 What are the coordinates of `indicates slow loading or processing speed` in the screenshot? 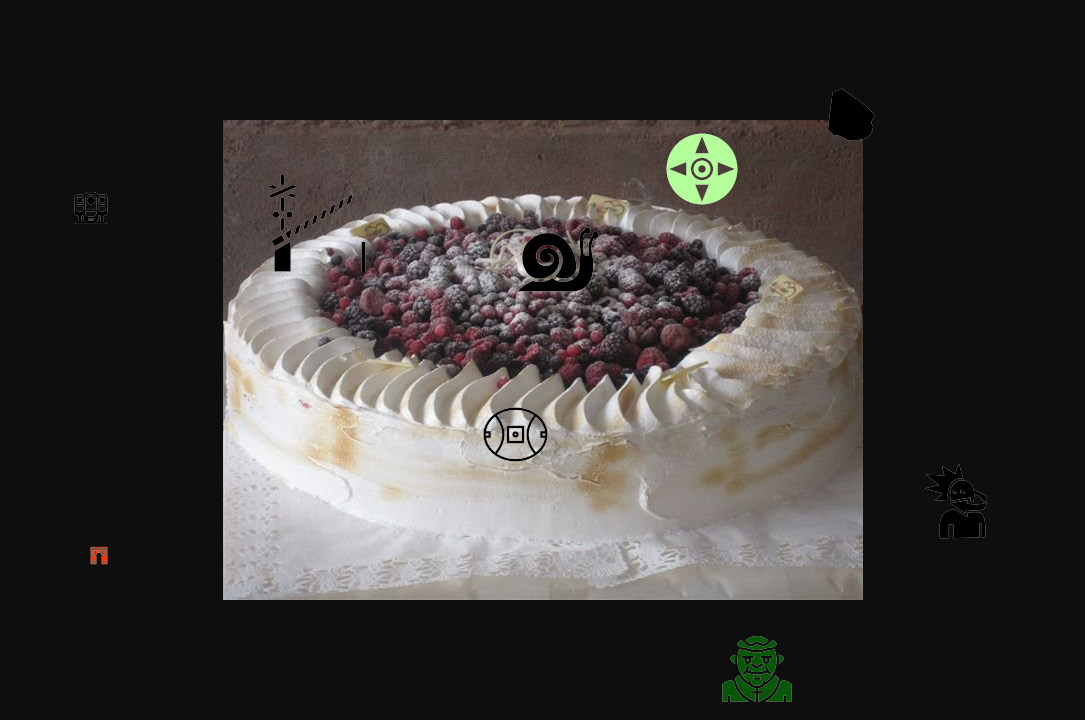 It's located at (558, 258).